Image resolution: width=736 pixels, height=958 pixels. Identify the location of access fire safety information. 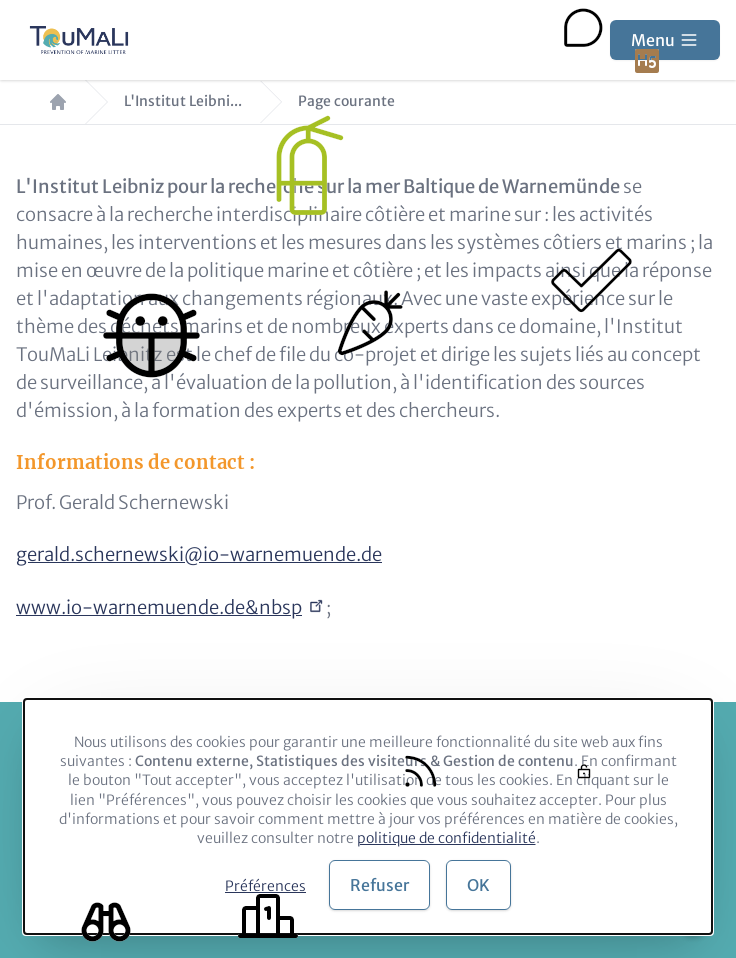
(305, 167).